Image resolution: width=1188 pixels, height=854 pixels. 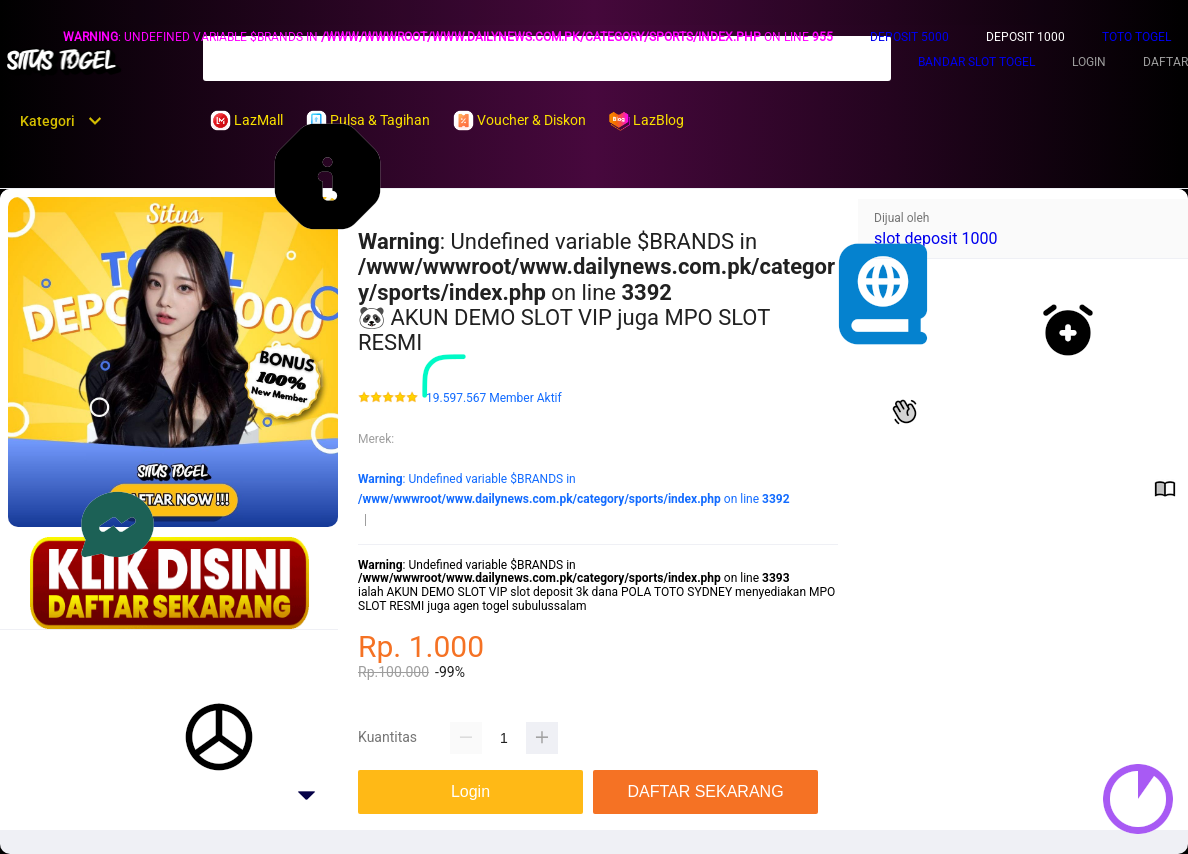 What do you see at coordinates (1068, 330) in the screenshot?
I see `add a new alarm` at bounding box center [1068, 330].